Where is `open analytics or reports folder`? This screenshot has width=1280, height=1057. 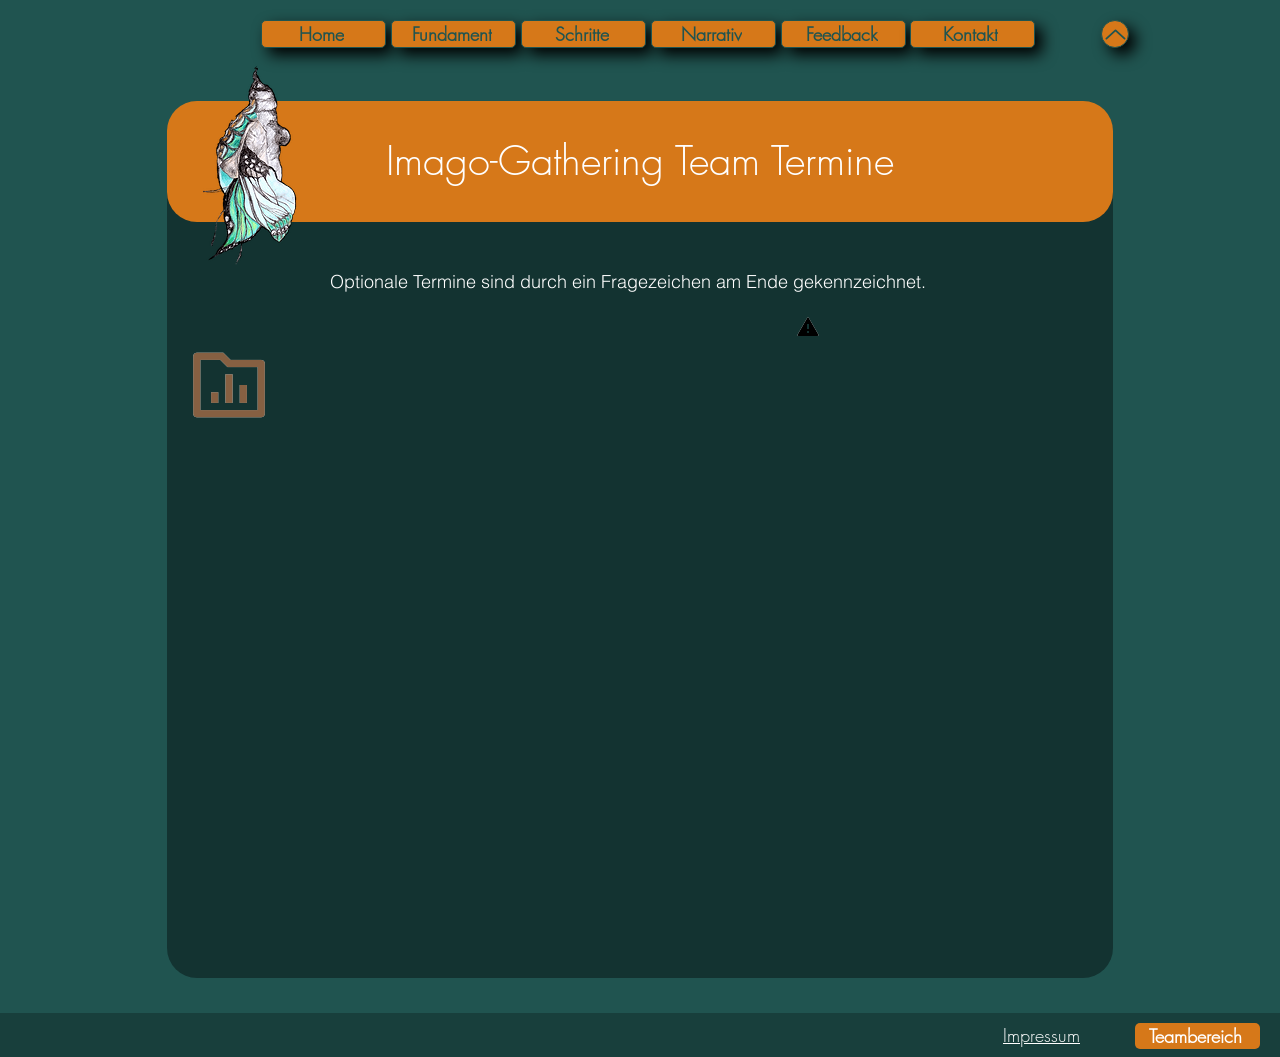 open analytics or reports folder is located at coordinates (229, 385).